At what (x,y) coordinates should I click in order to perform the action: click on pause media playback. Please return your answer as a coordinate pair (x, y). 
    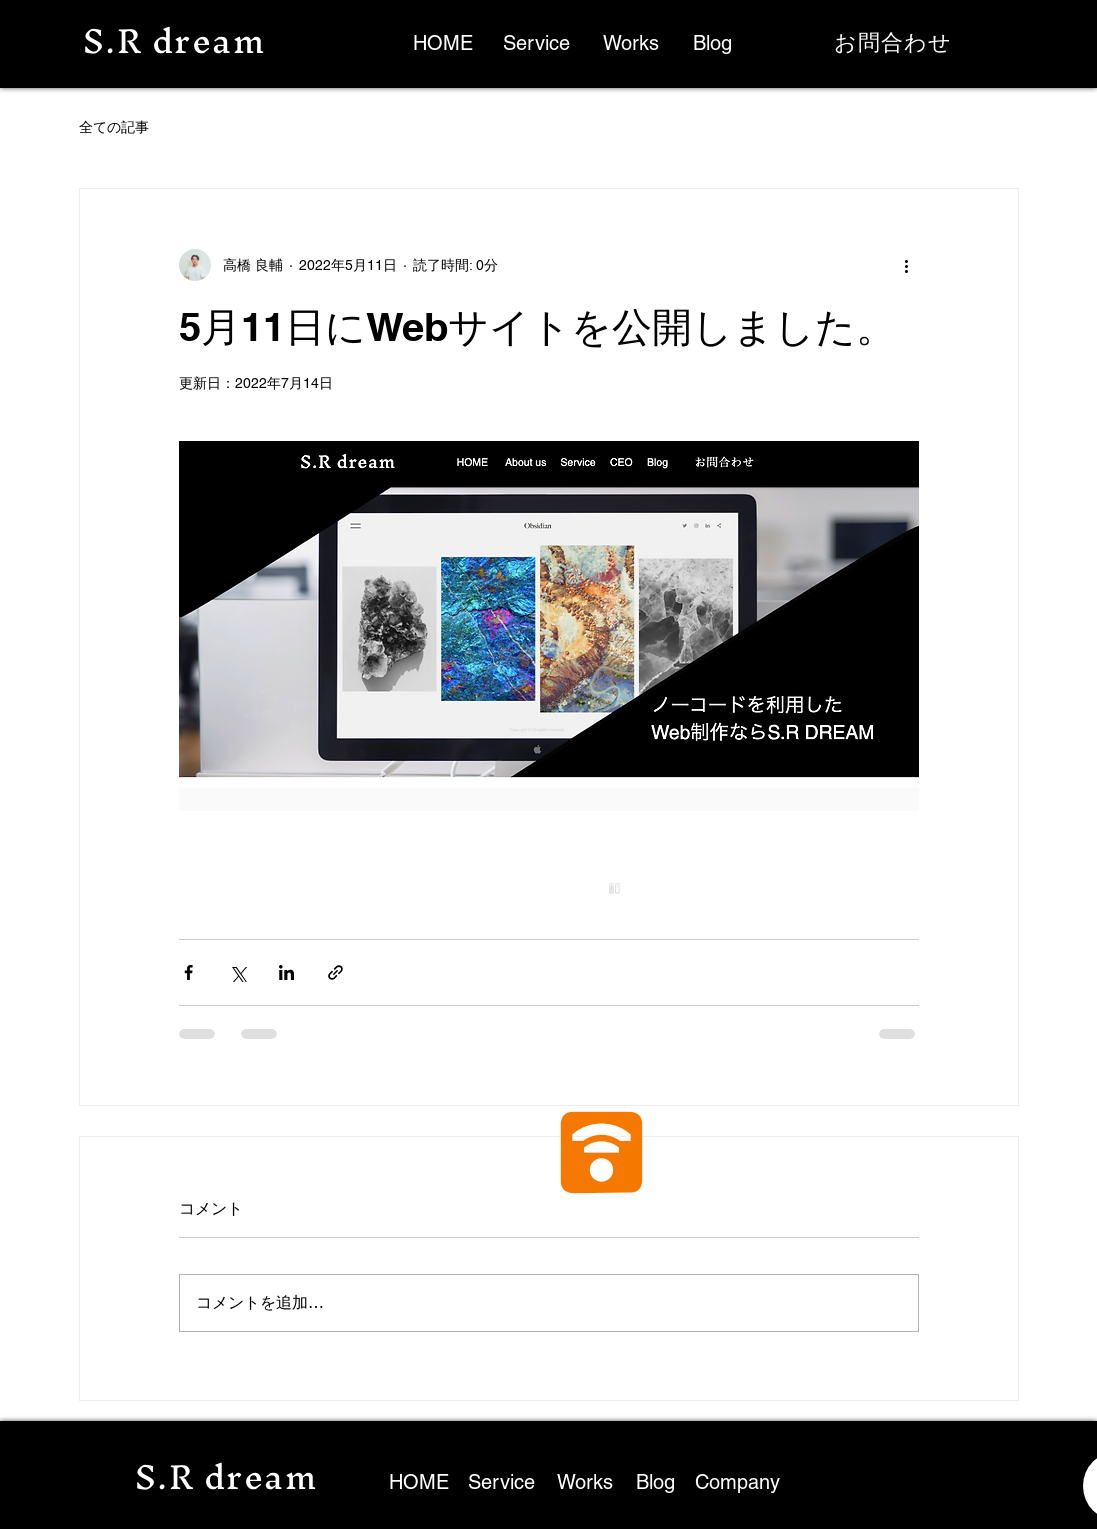
    Looking at the image, I should click on (614, 888).